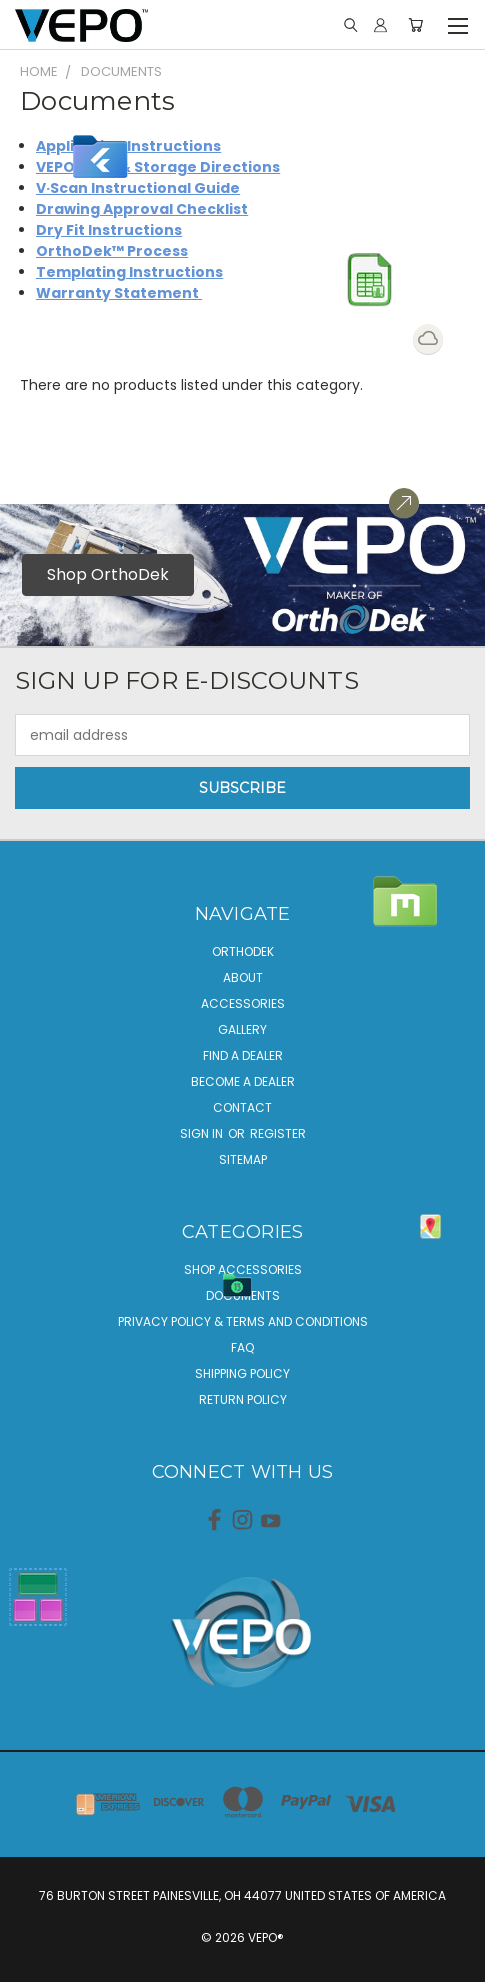 The width and height of the screenshot is (485, 1982). Describe the element at coordinates (100, 158) in the screenshot. I see `open flutter project folder` at that location.